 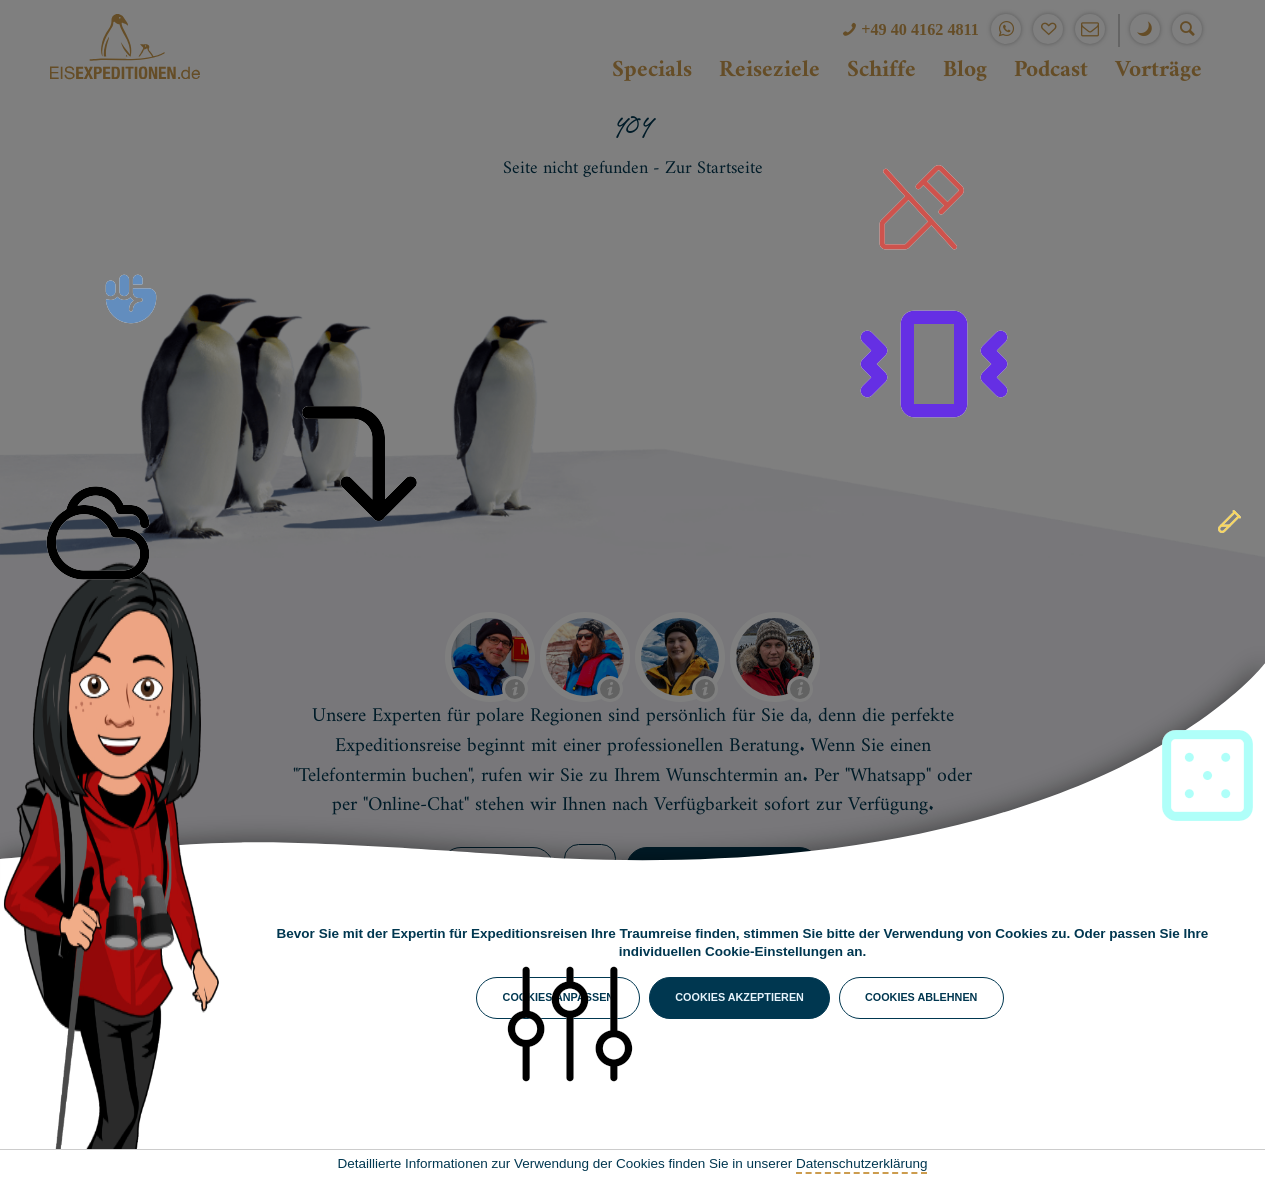 I want to click on indicates cloudy weather conditions, so click(x=98, y=533).